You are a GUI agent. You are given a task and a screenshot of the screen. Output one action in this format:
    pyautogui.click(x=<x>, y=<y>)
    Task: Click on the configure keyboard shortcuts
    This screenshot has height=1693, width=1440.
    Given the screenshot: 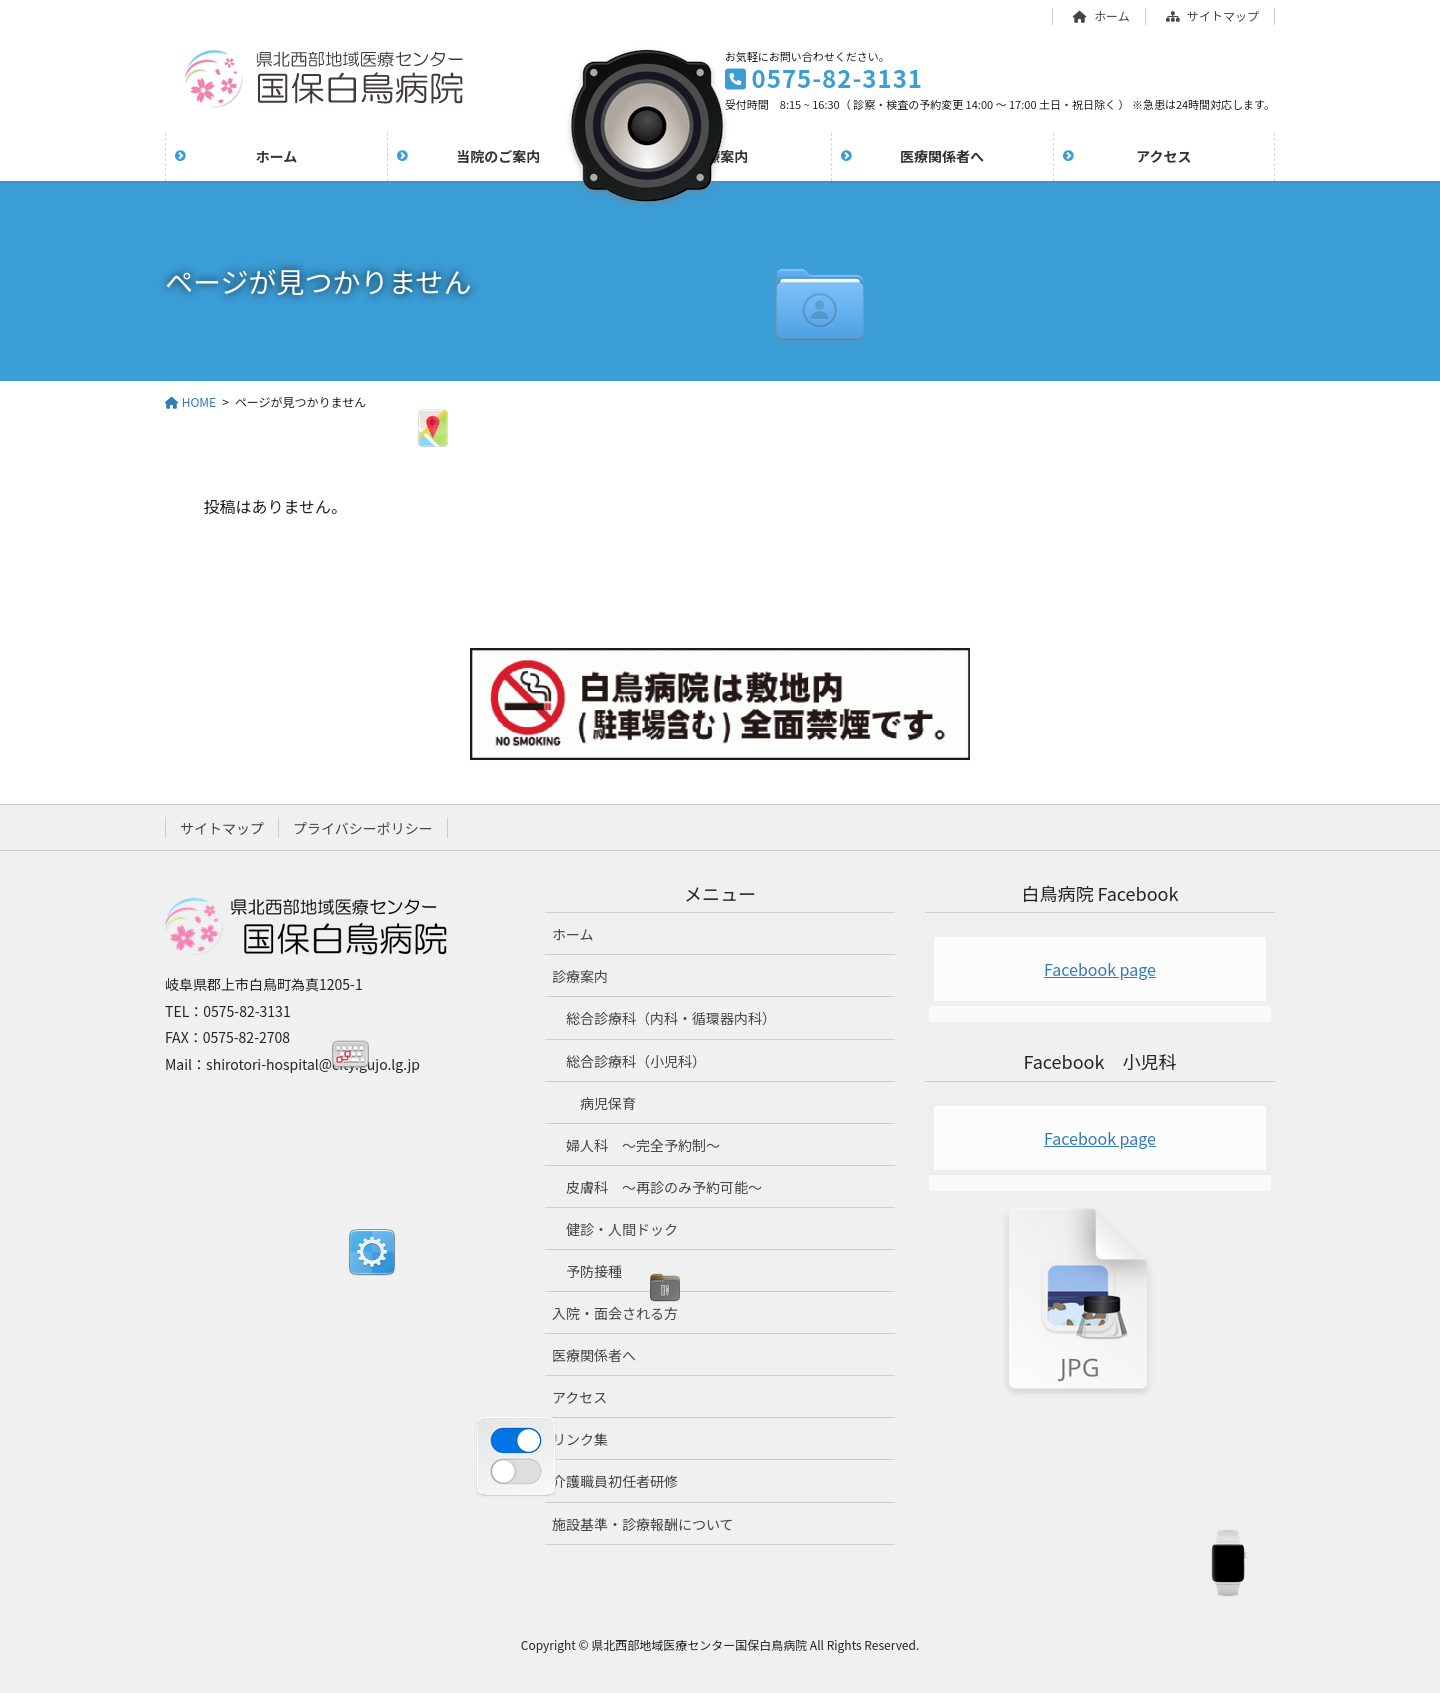 What is the action you would take?
    pyautogui.click(x=350, y=1054)
    